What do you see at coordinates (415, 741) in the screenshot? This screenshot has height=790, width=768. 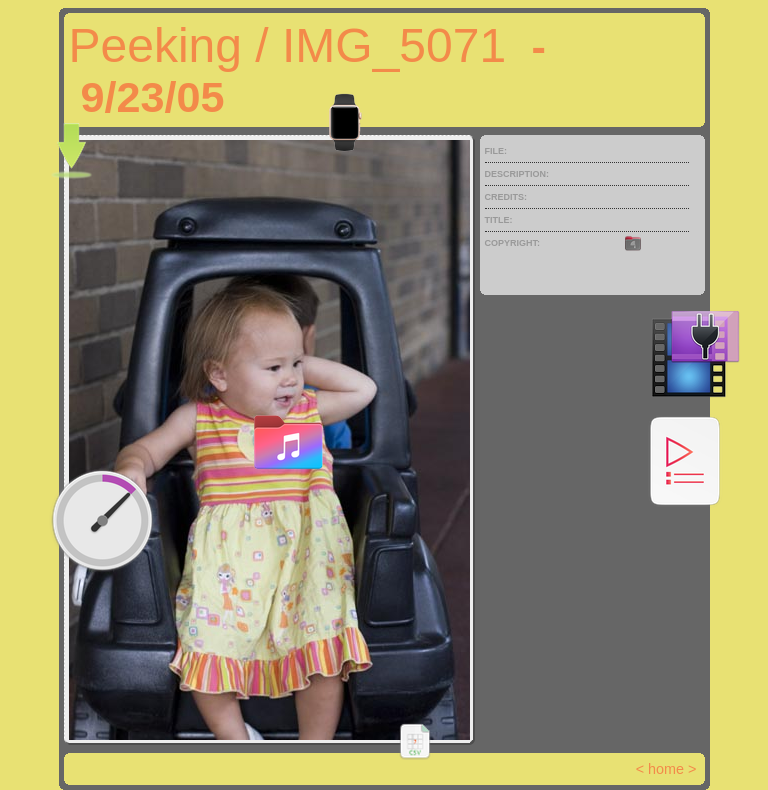 I see `open a CSV spreadsheet file` at bounding box center [415, 741].